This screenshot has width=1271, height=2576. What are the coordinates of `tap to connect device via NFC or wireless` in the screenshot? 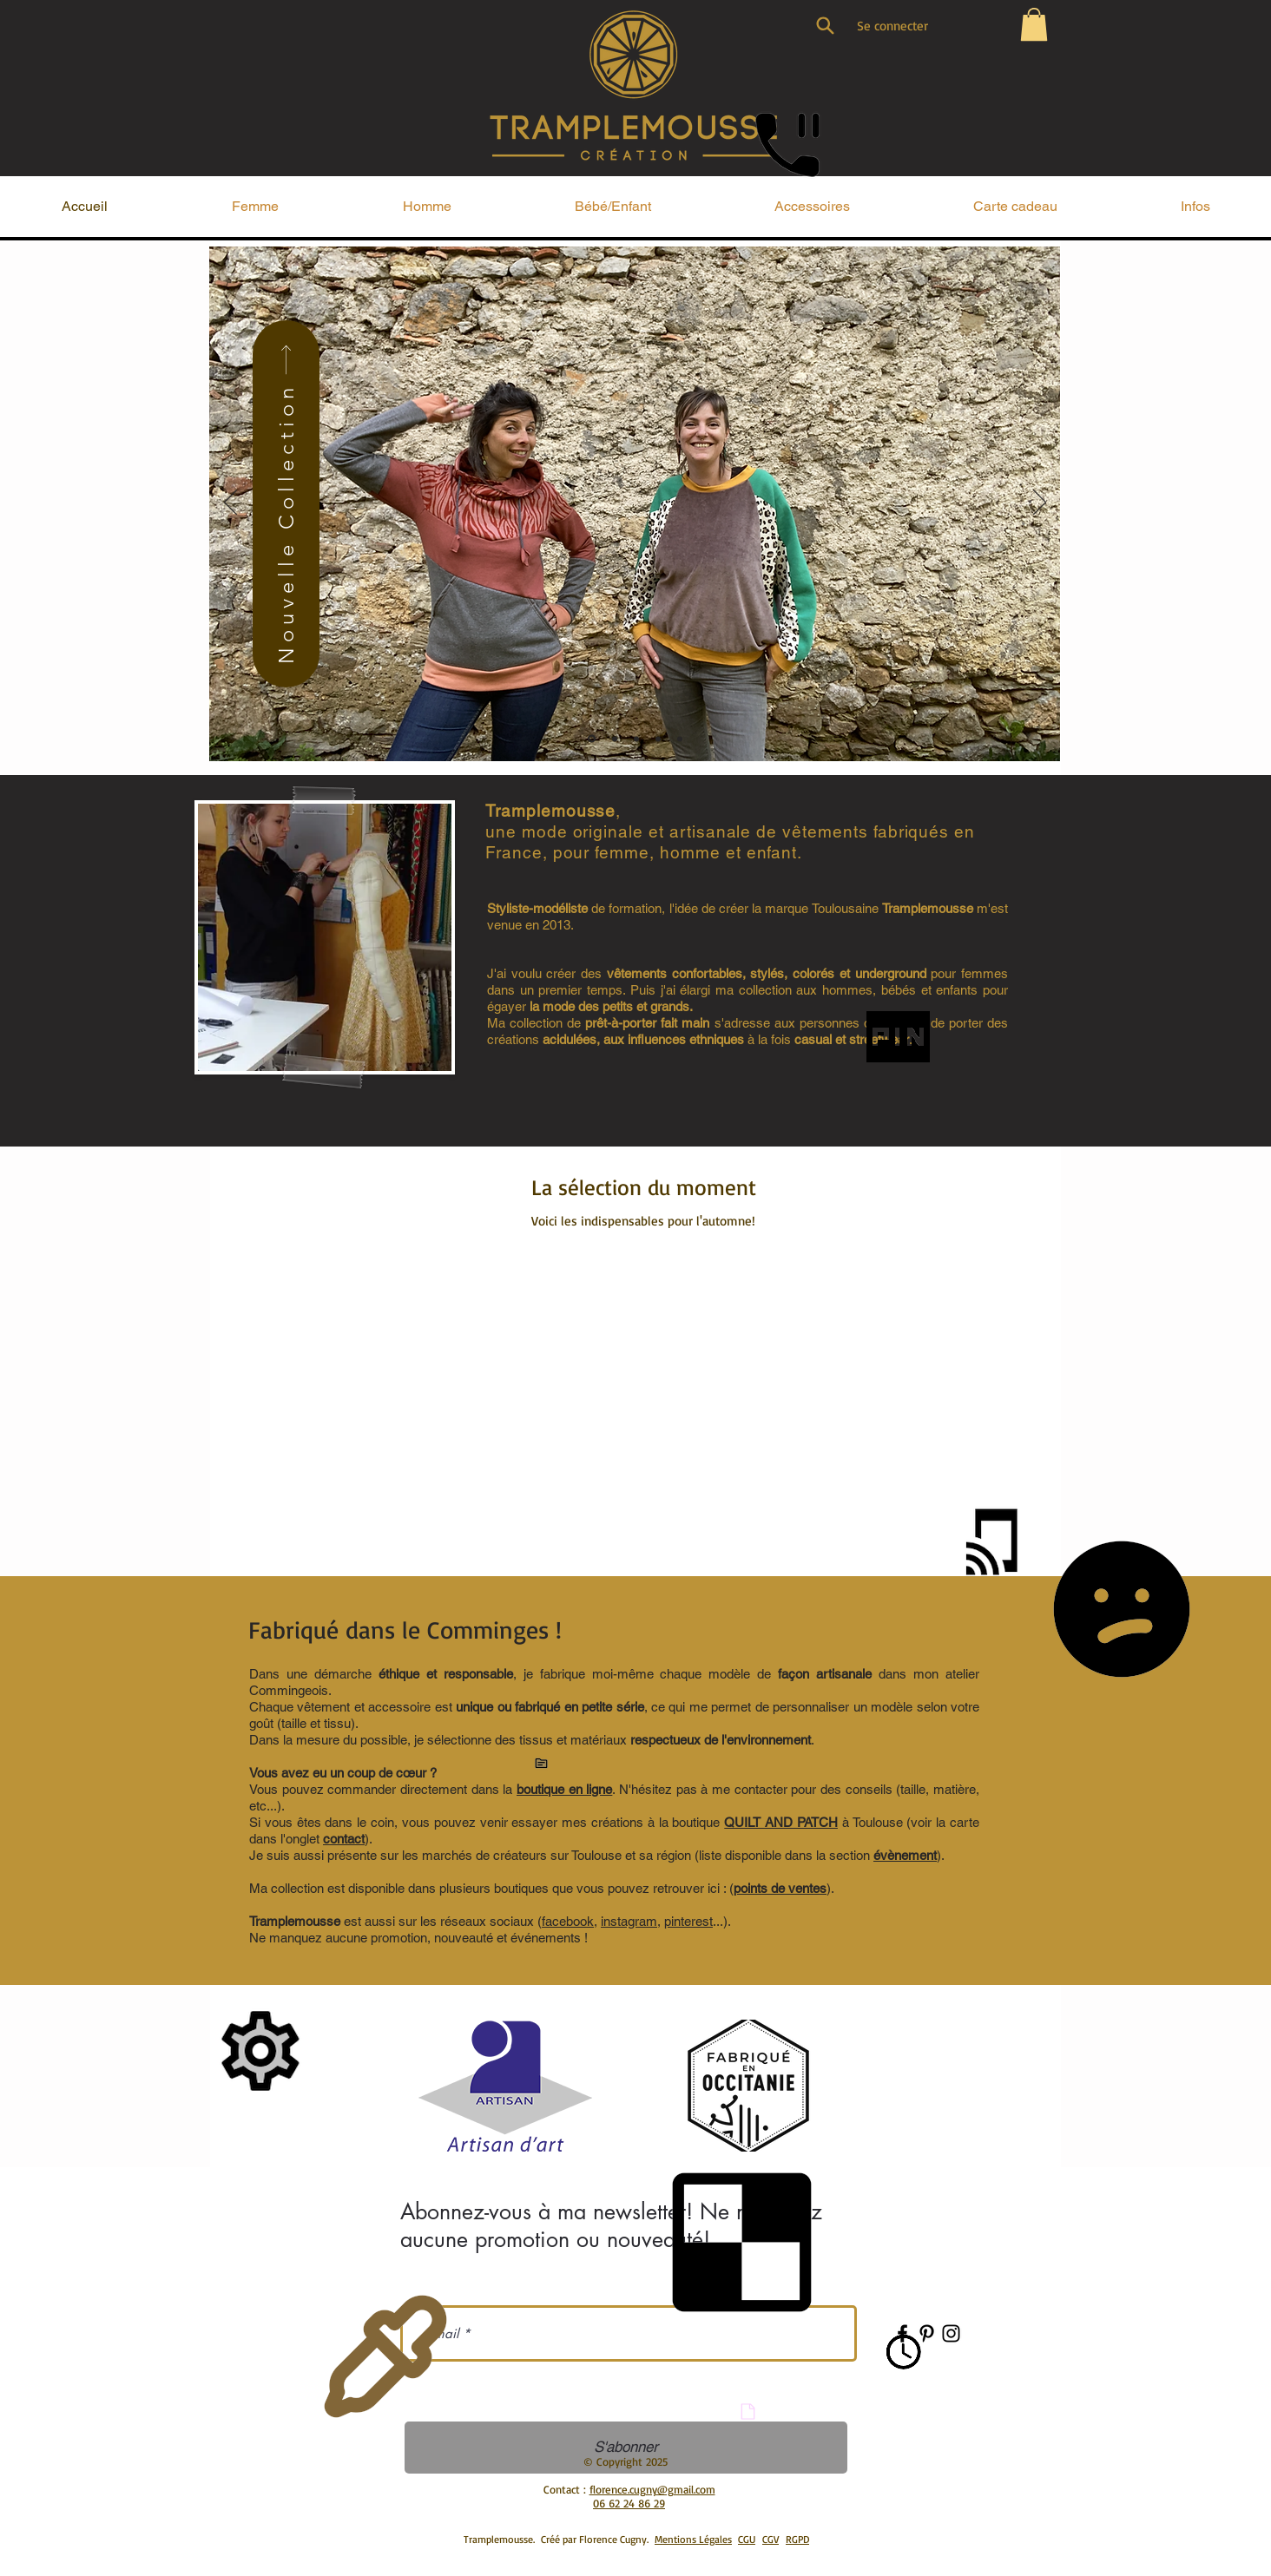 It's located at (996, 1541).